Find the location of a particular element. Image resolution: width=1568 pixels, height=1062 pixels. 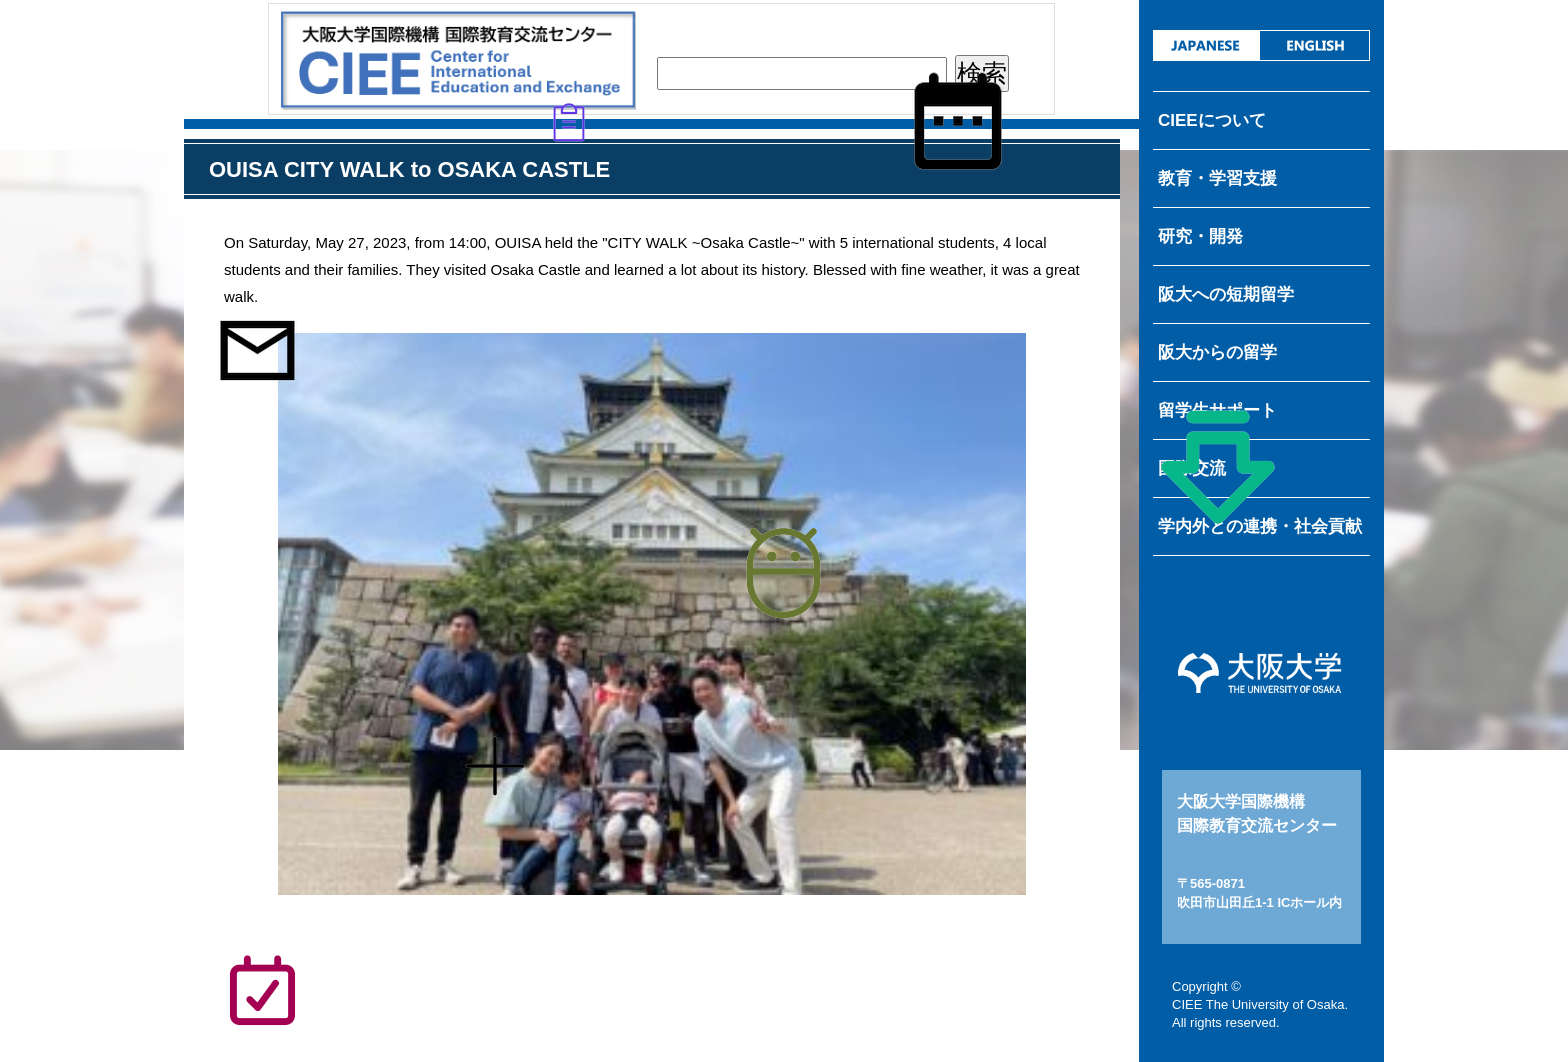

view clipboard contents is located at coordinates (569, 123).